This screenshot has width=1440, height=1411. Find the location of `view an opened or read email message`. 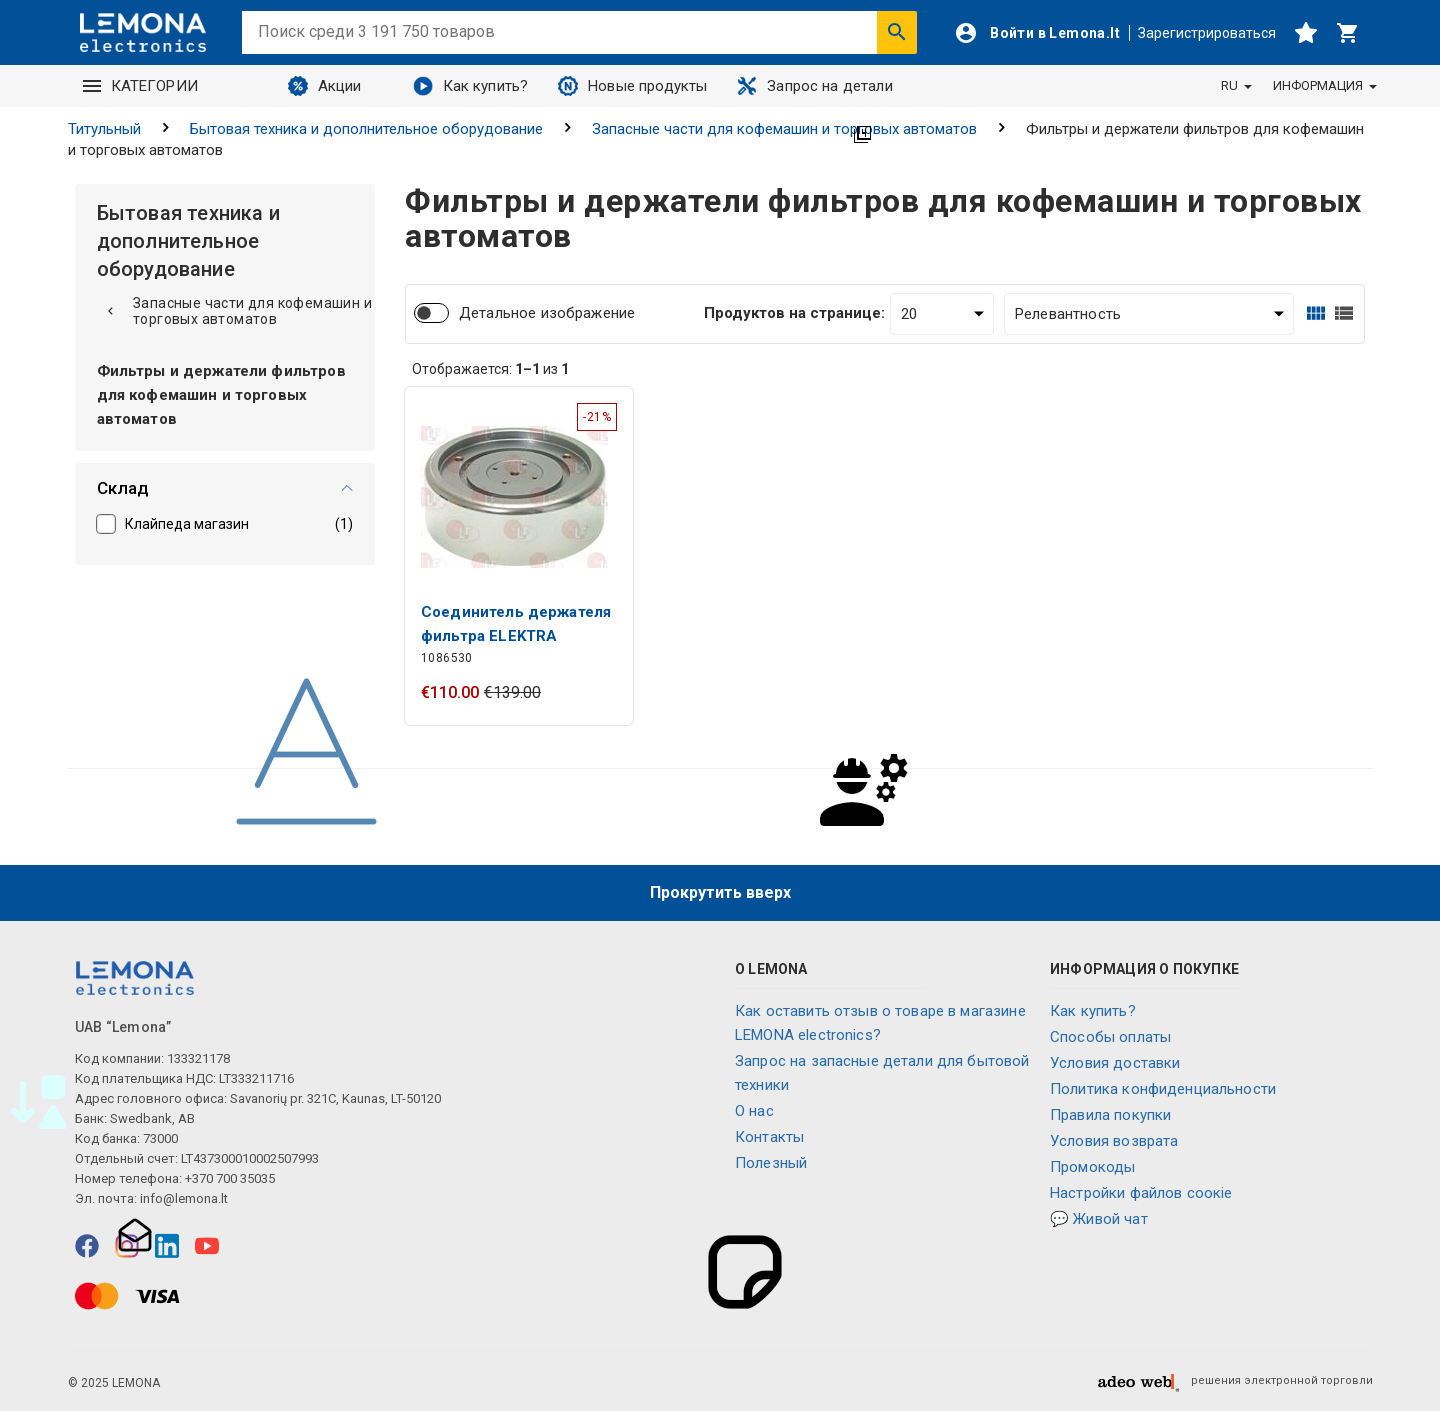

view an opened or read email message is located at coordinates (135, 1235).